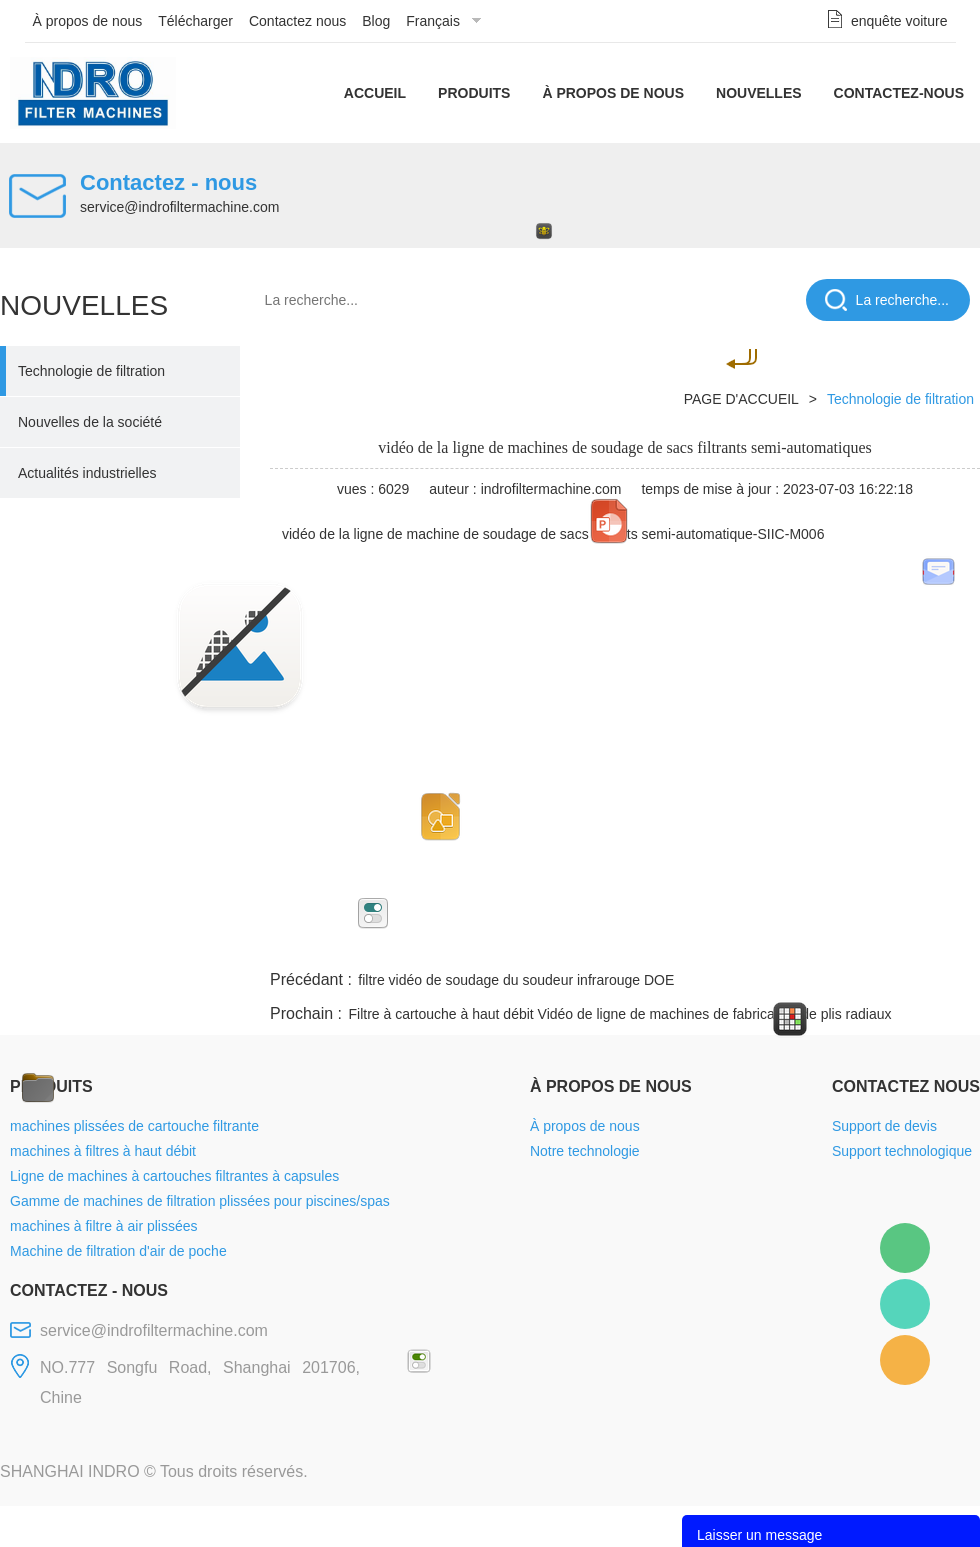 The height and width of the screenshot is (1547, 980). What do you see at coordinates (419, 1361) in the screenshot?
I see `open system tweaks or settings customization` at bounding box center [419, 1361].